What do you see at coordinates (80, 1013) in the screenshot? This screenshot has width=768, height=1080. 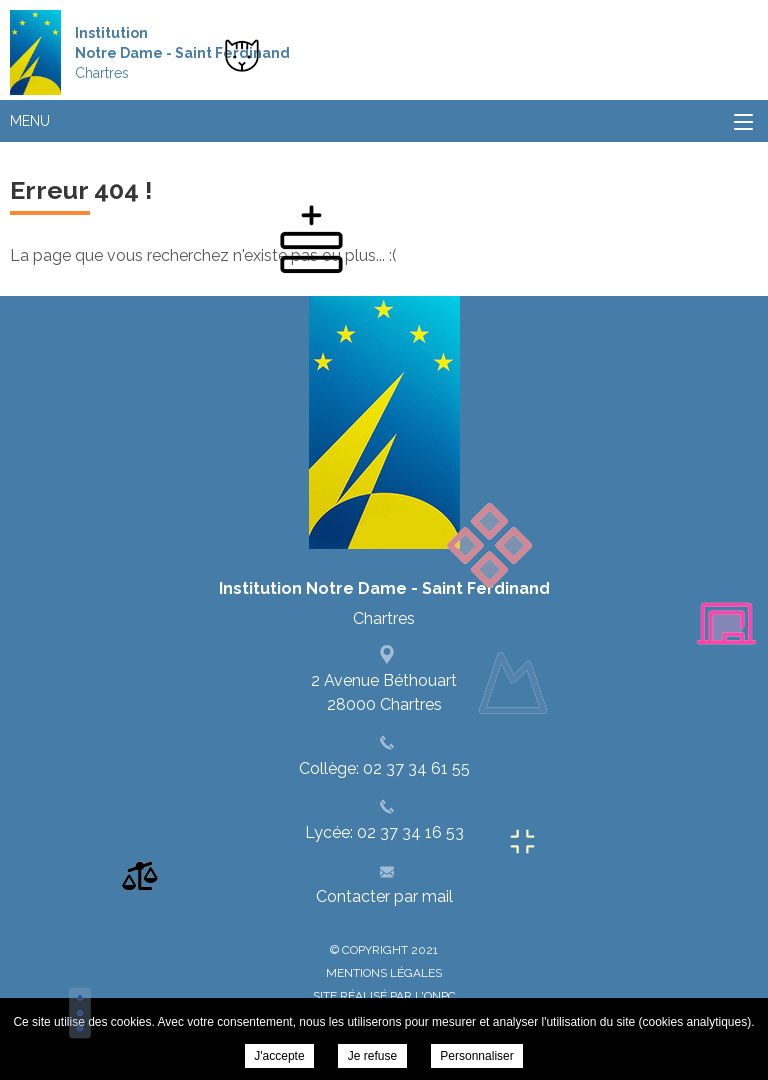 I see `open more options menu` at bounding box center [80, 1013].